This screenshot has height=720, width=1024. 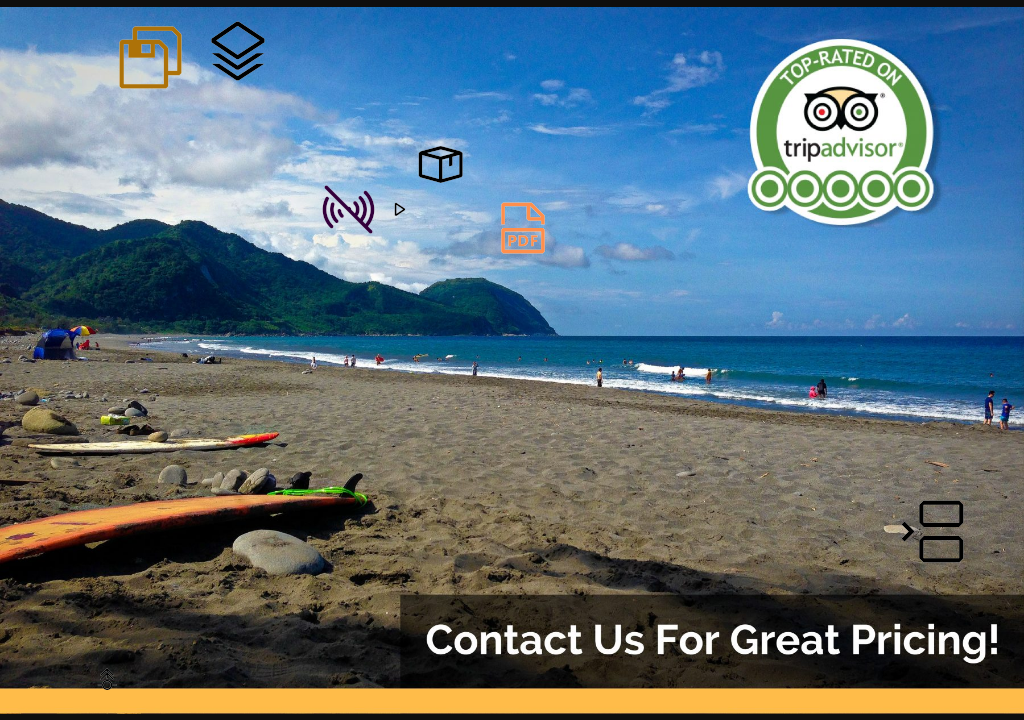 I want to click on view package or module contents, so click(x=439, y=163).